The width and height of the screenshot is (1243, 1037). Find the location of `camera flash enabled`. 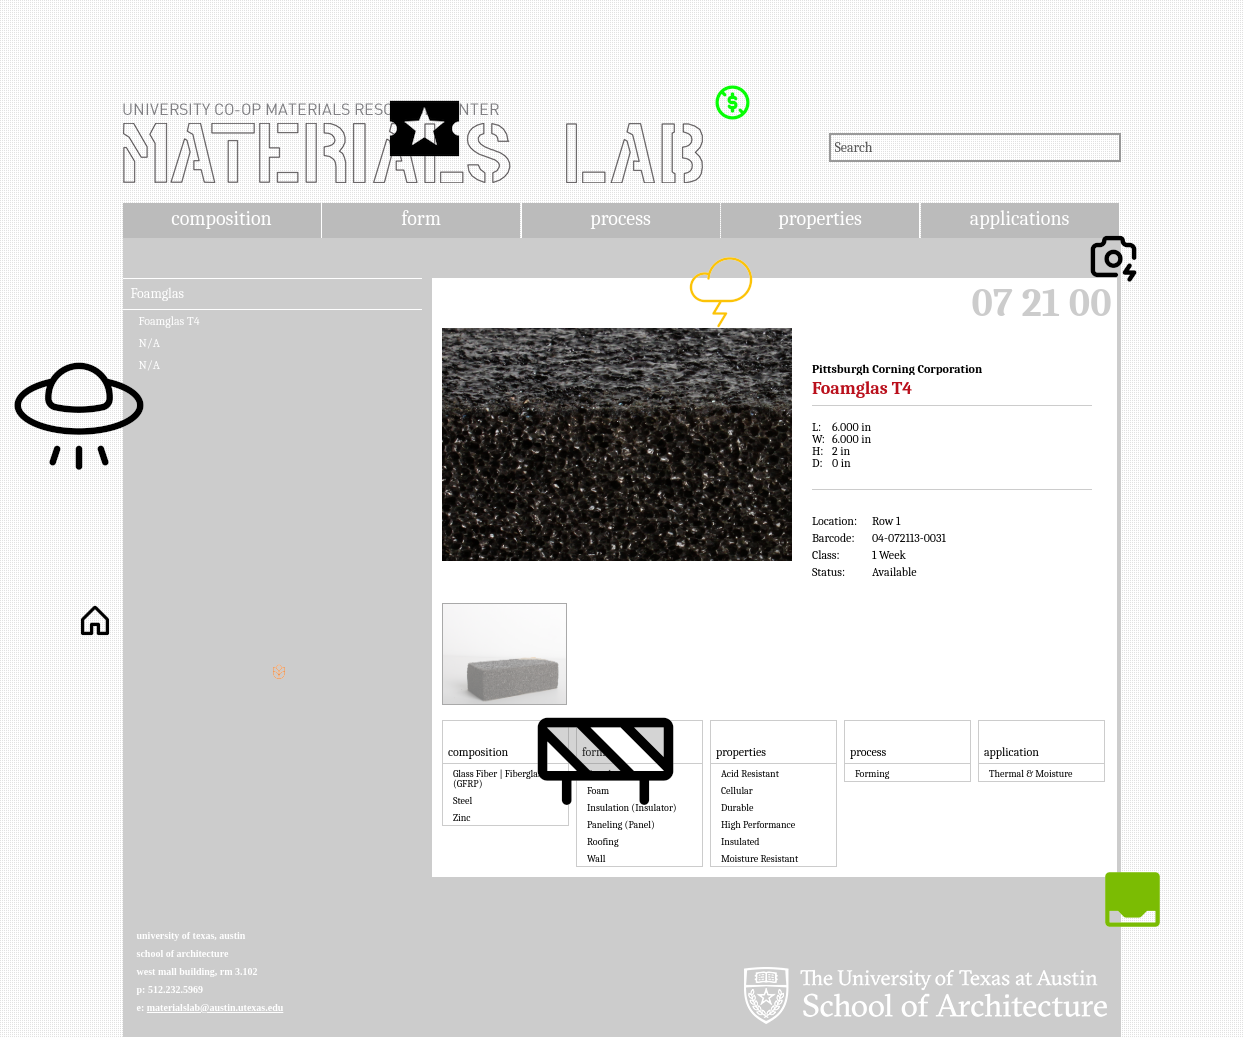

camera flash enabled is located at coordinates (1113, 256).